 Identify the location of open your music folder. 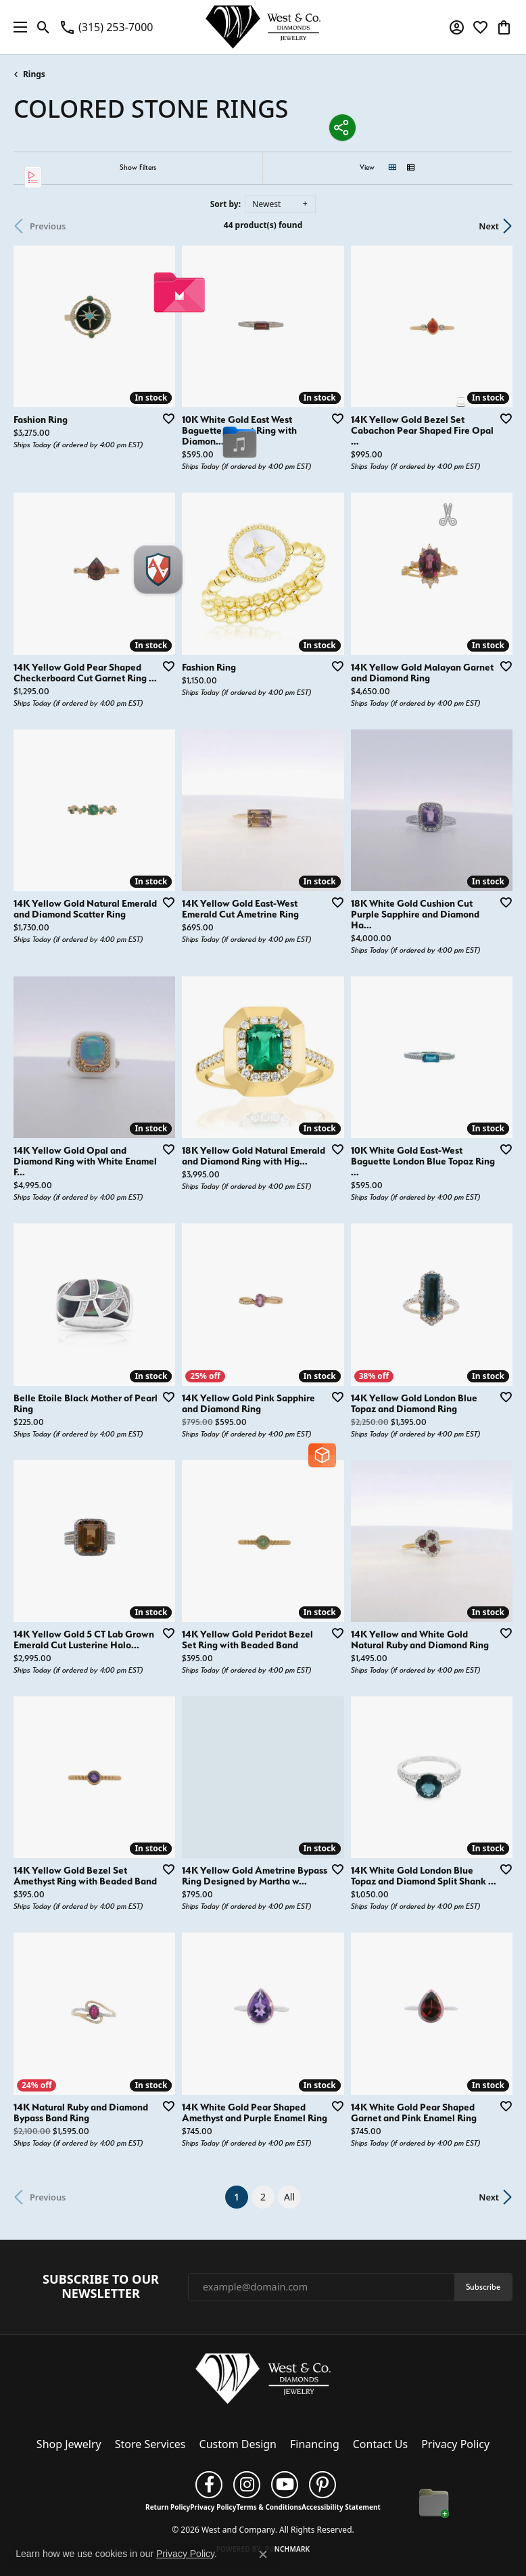
(239, 442).